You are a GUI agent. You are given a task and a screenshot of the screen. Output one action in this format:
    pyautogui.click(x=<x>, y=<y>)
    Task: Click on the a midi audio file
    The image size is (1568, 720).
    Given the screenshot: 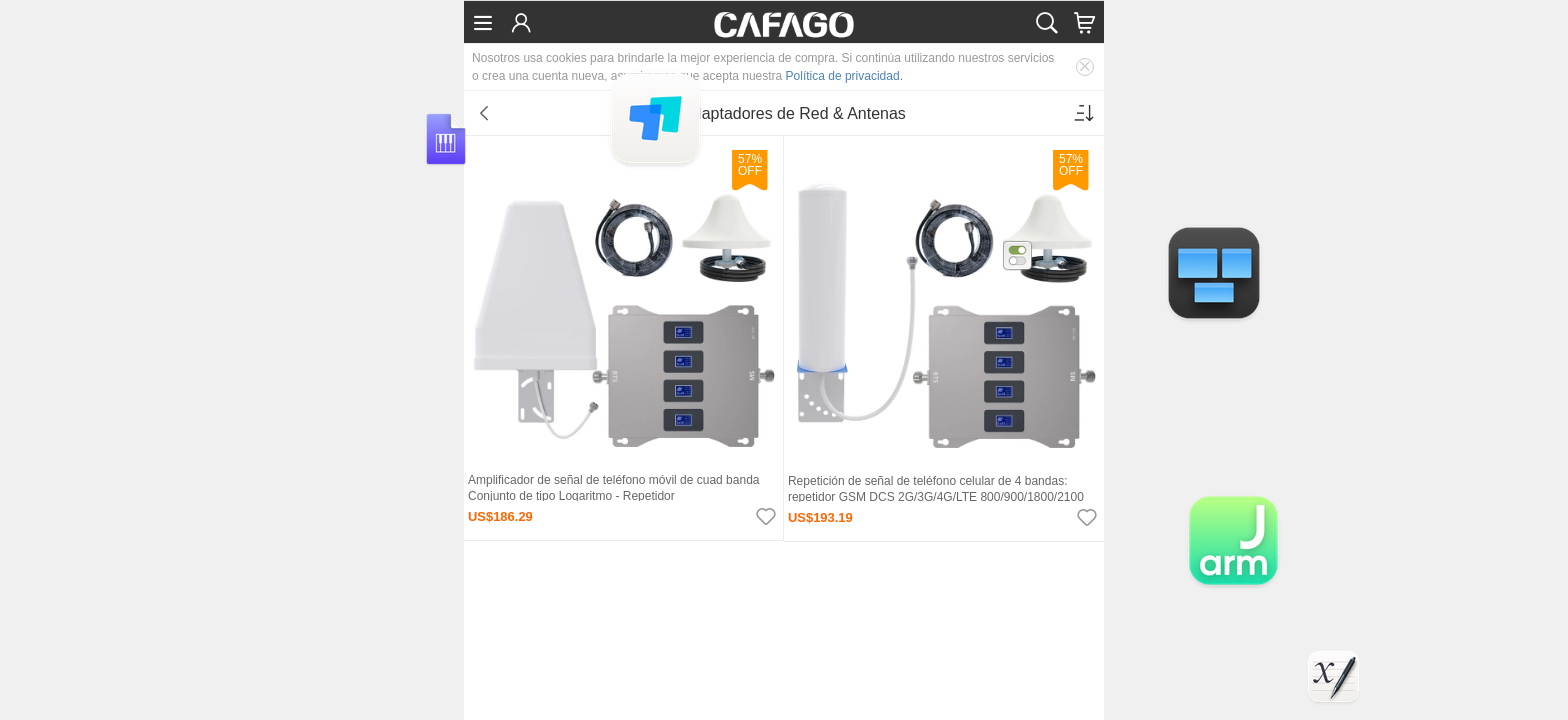 What is the action you would take?
    pyautogui.click(x=446, y=140)
    